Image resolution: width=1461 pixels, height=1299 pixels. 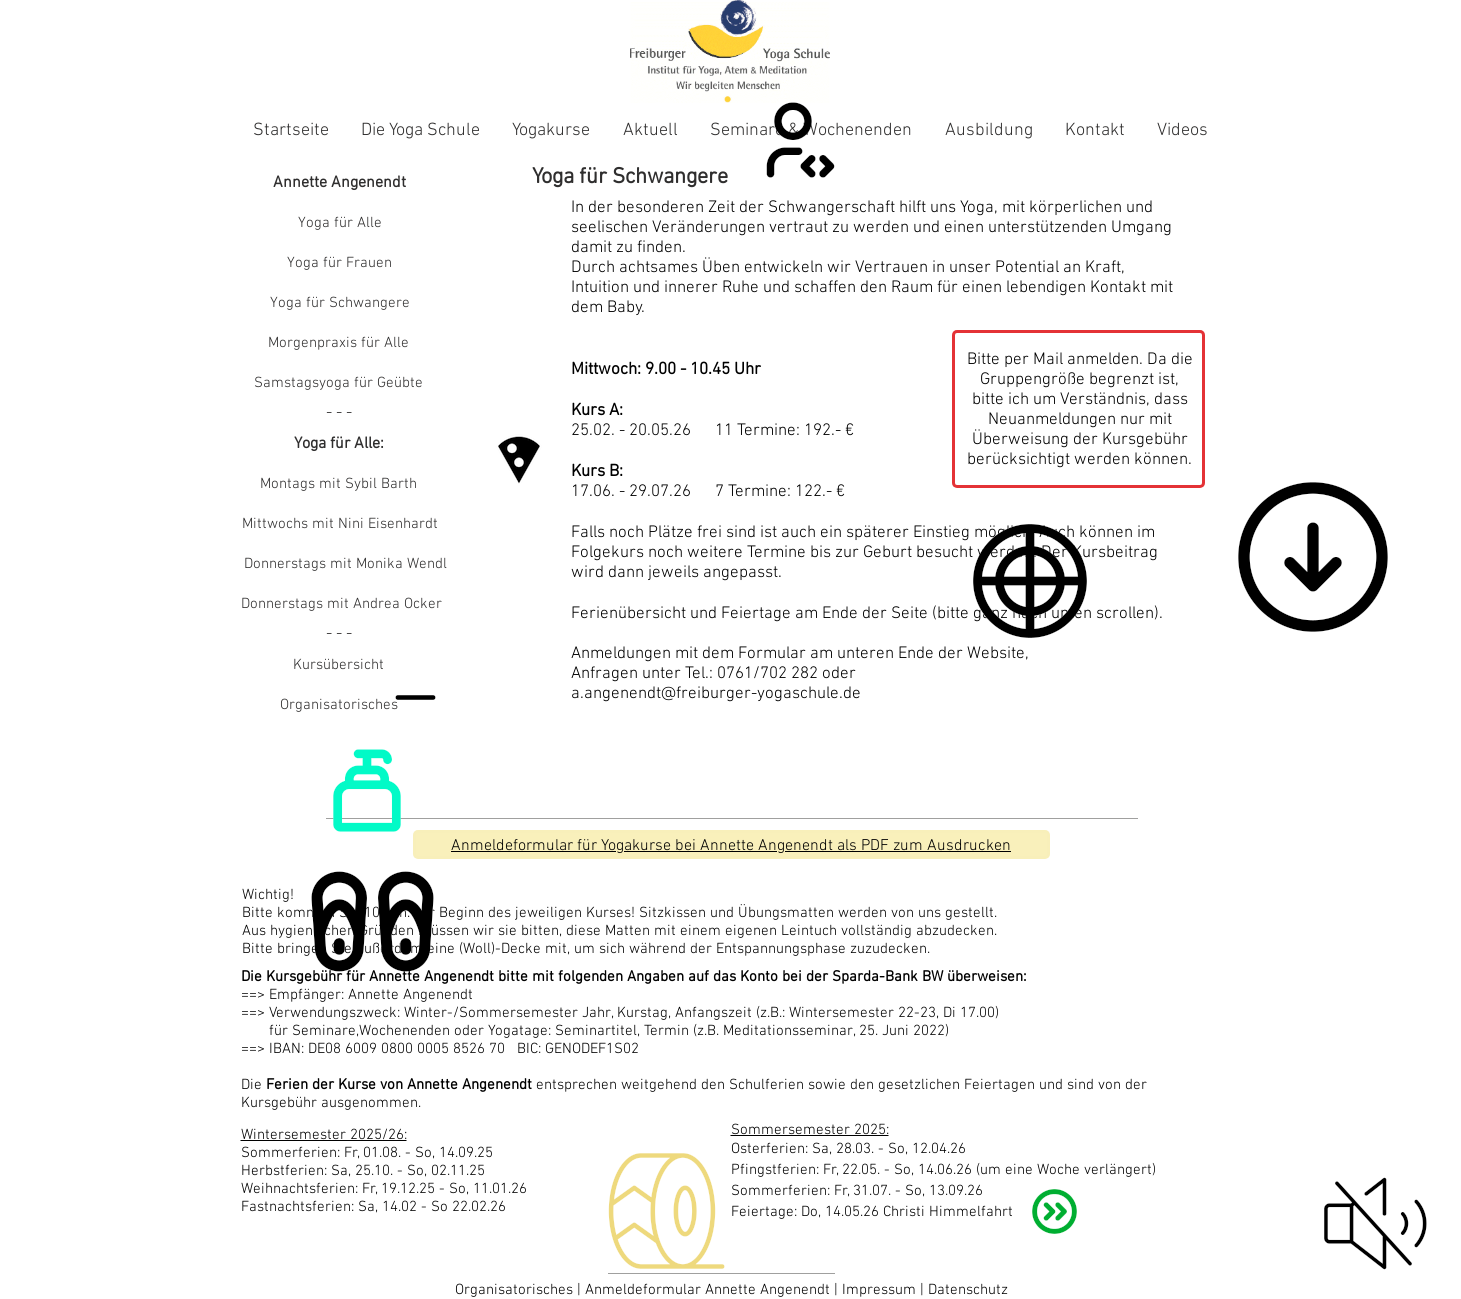 I want to click on view developer profile, so click(x=793, y=140).